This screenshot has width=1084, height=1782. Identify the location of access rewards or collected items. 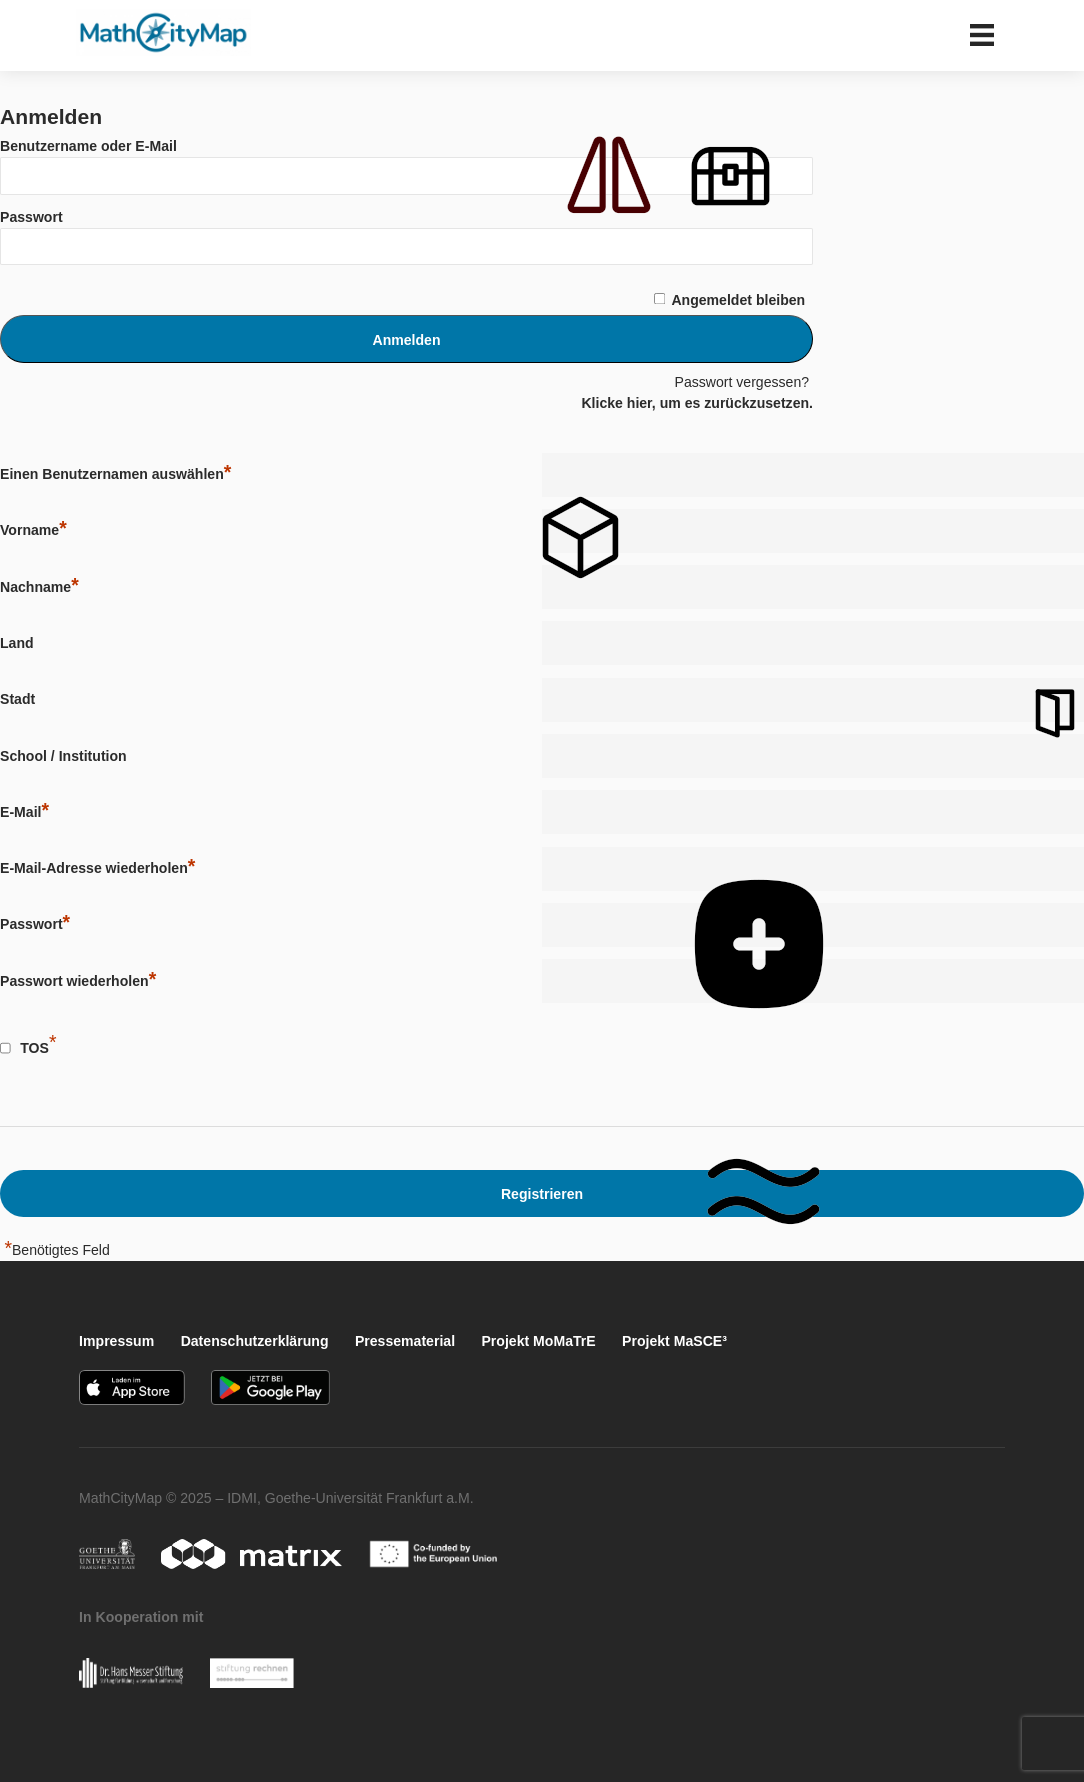
(730, 177).